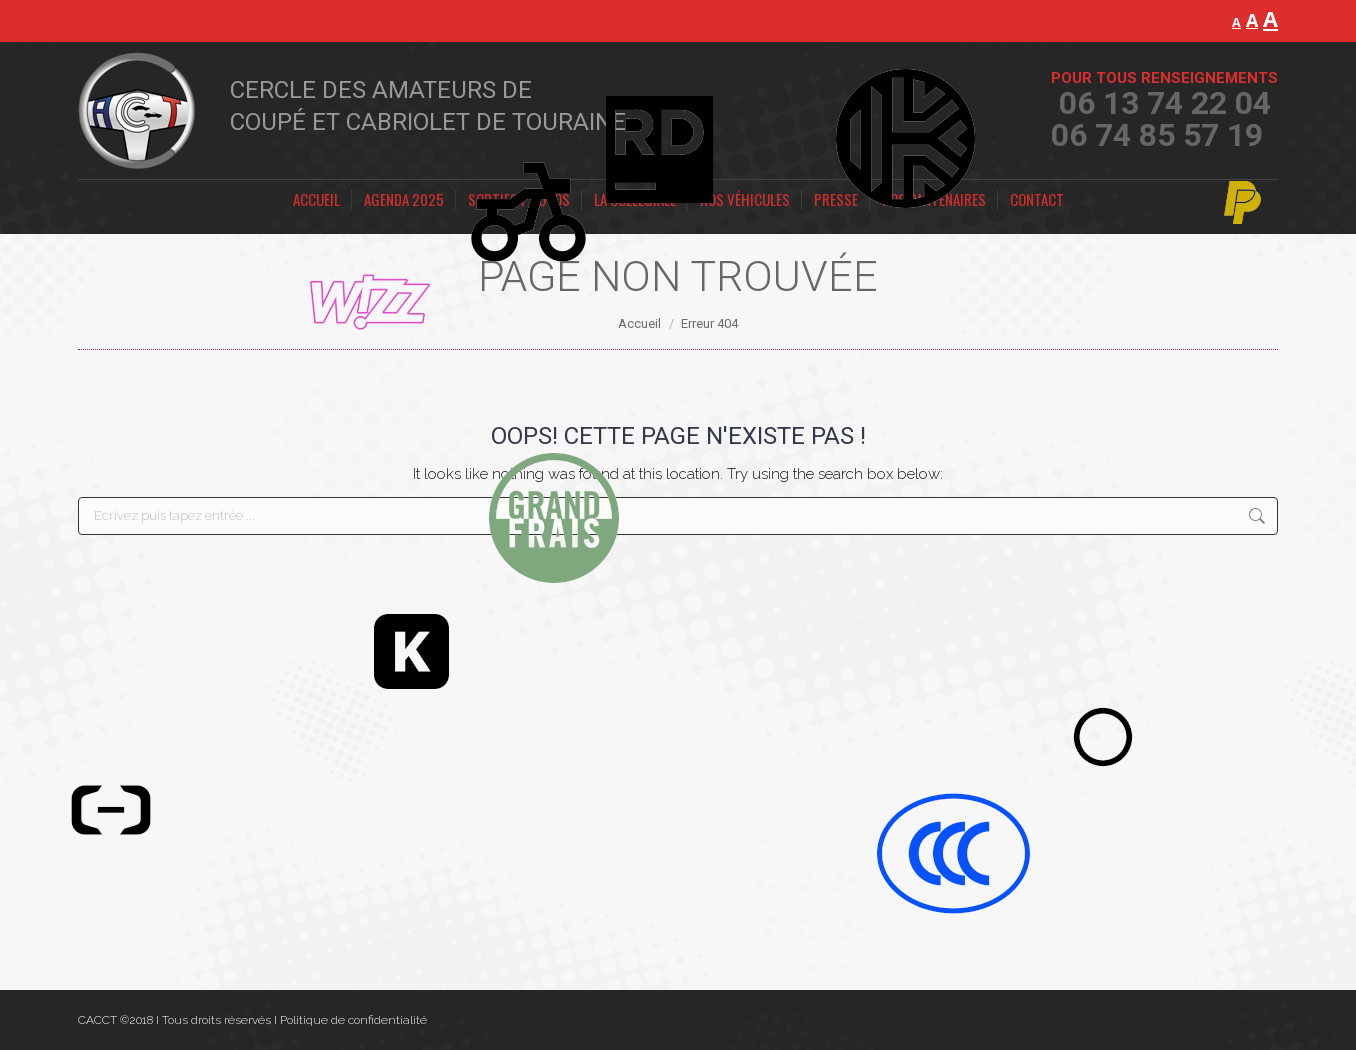 This screenshot has width=1356, height=1050. Describe the element at coordinates (953, 853) in the screenshot. I see `china compulsory certificate (CCC) mark indicating product compliance` at that location.